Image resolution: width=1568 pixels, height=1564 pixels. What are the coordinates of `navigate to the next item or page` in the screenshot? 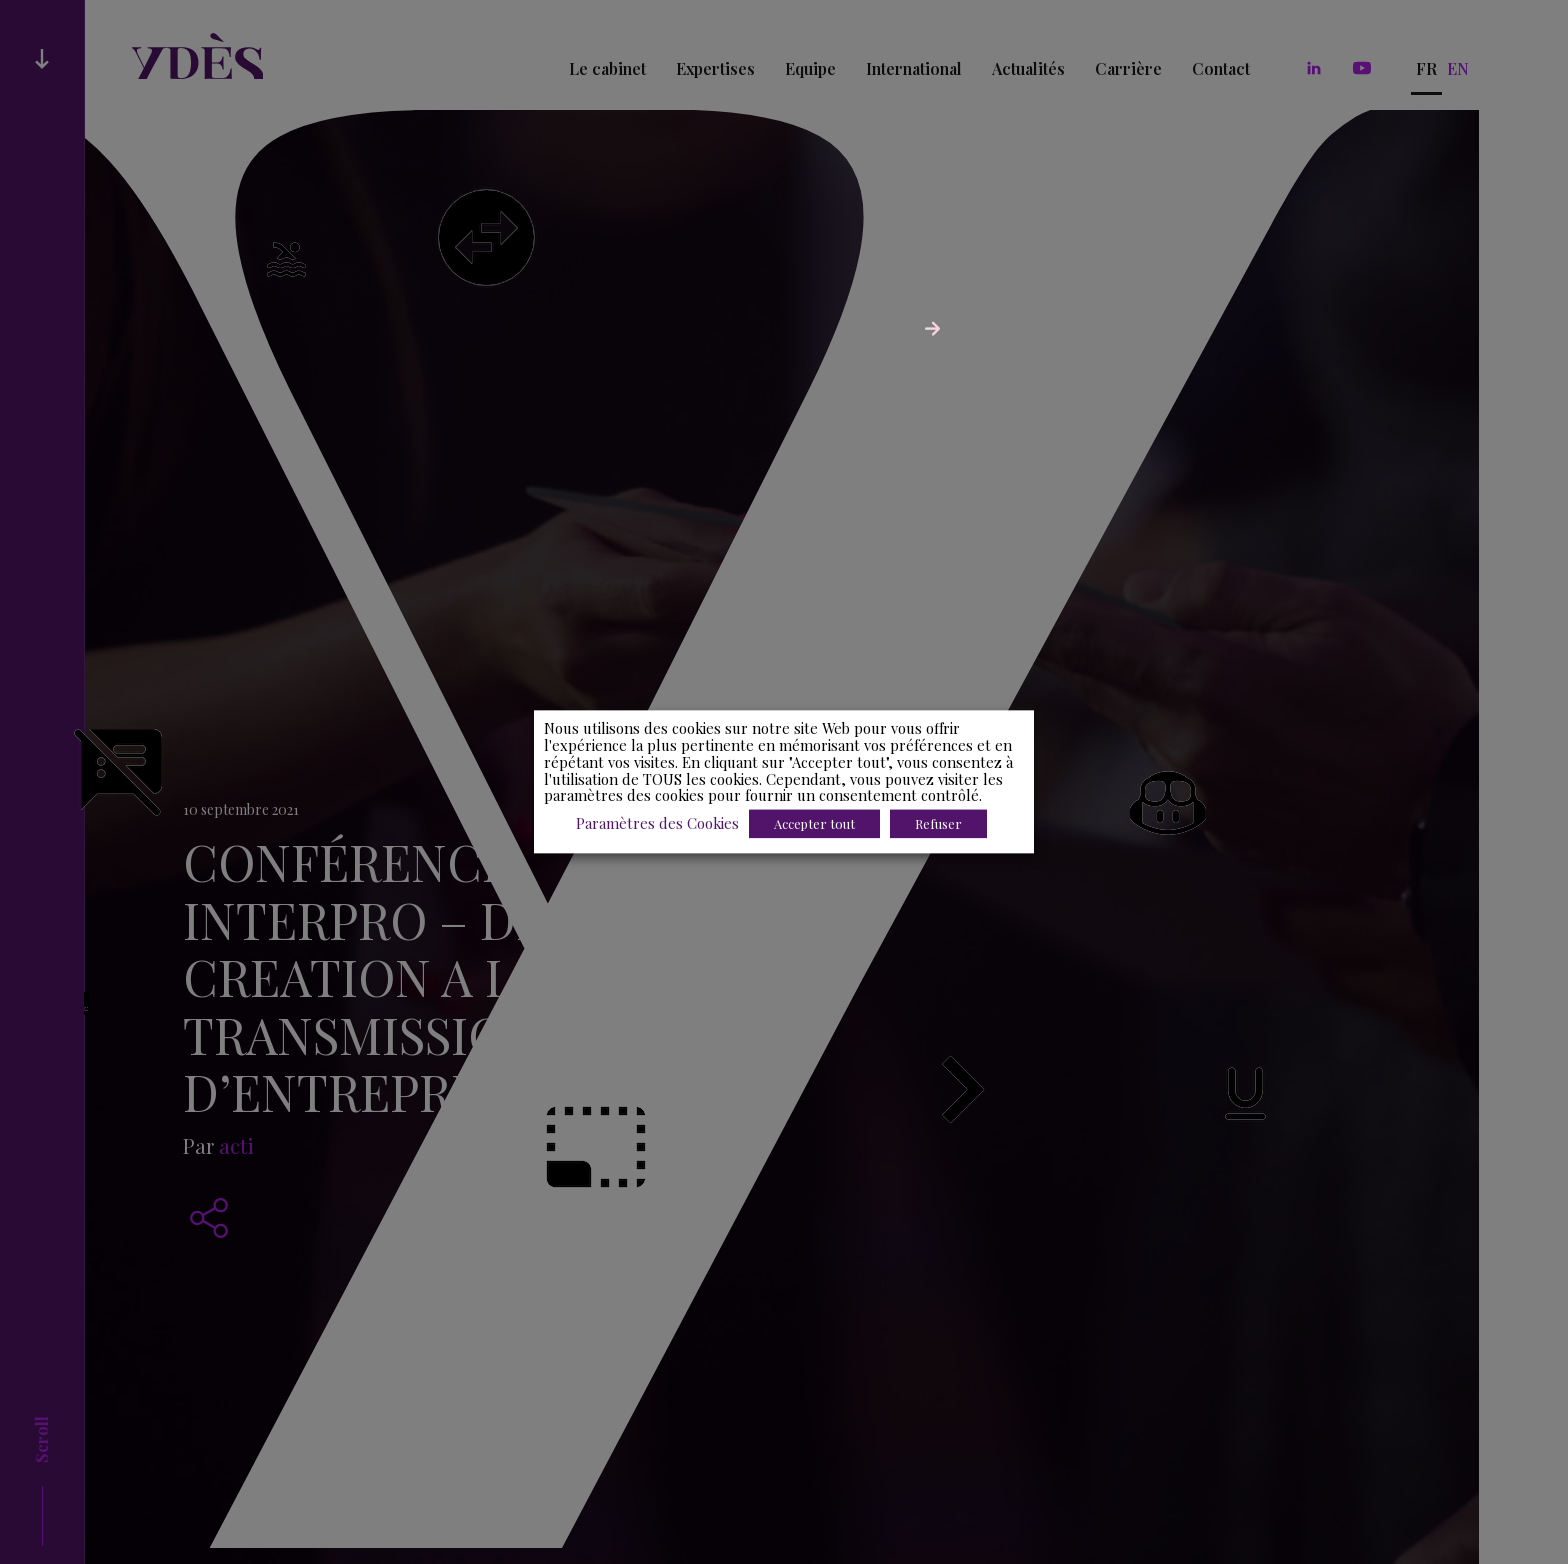 It's located at (932, 329).